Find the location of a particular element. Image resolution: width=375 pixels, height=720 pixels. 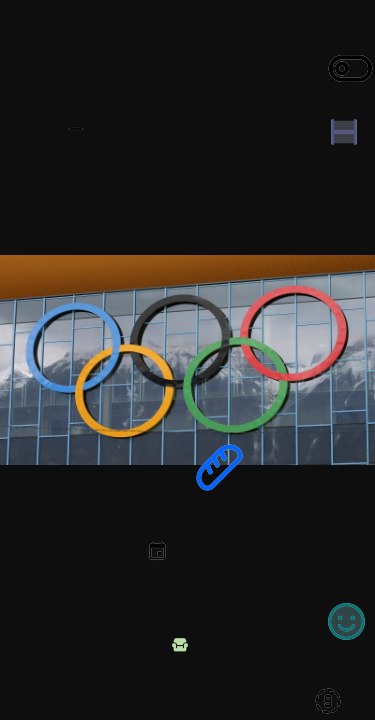

remove an item from a list is located at coordinates (76, 129).